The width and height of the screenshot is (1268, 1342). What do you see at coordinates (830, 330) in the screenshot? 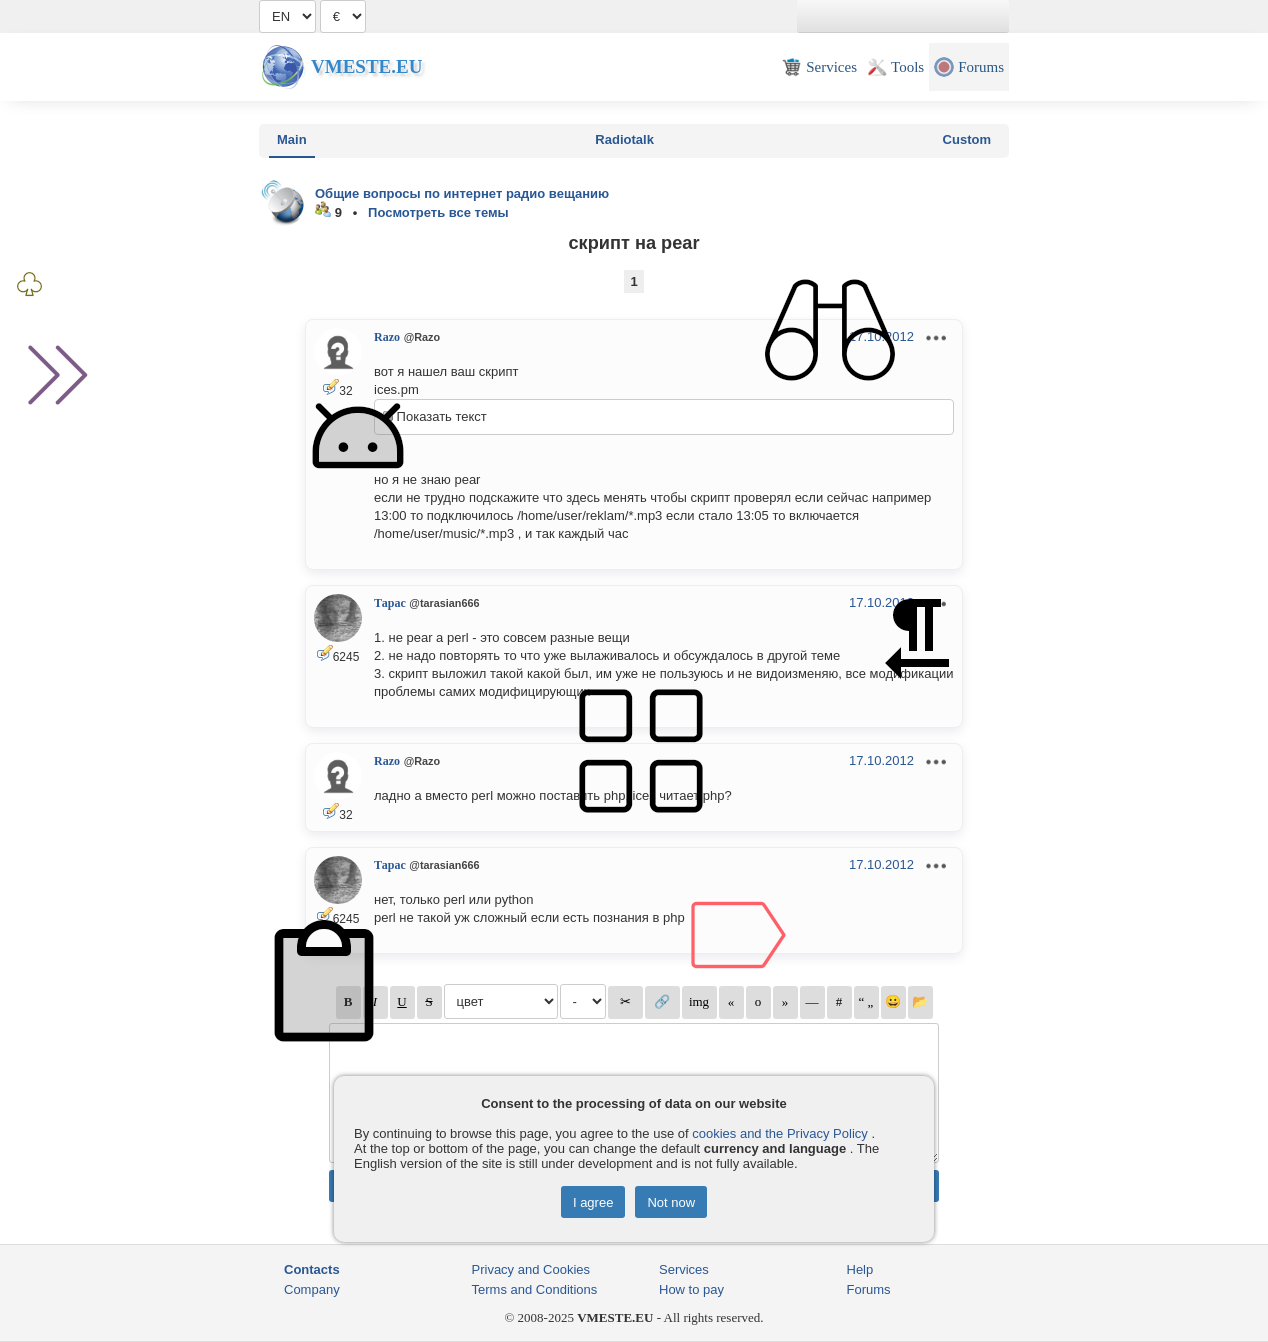
I see `search or explore content` at bounding box center [830, 330].